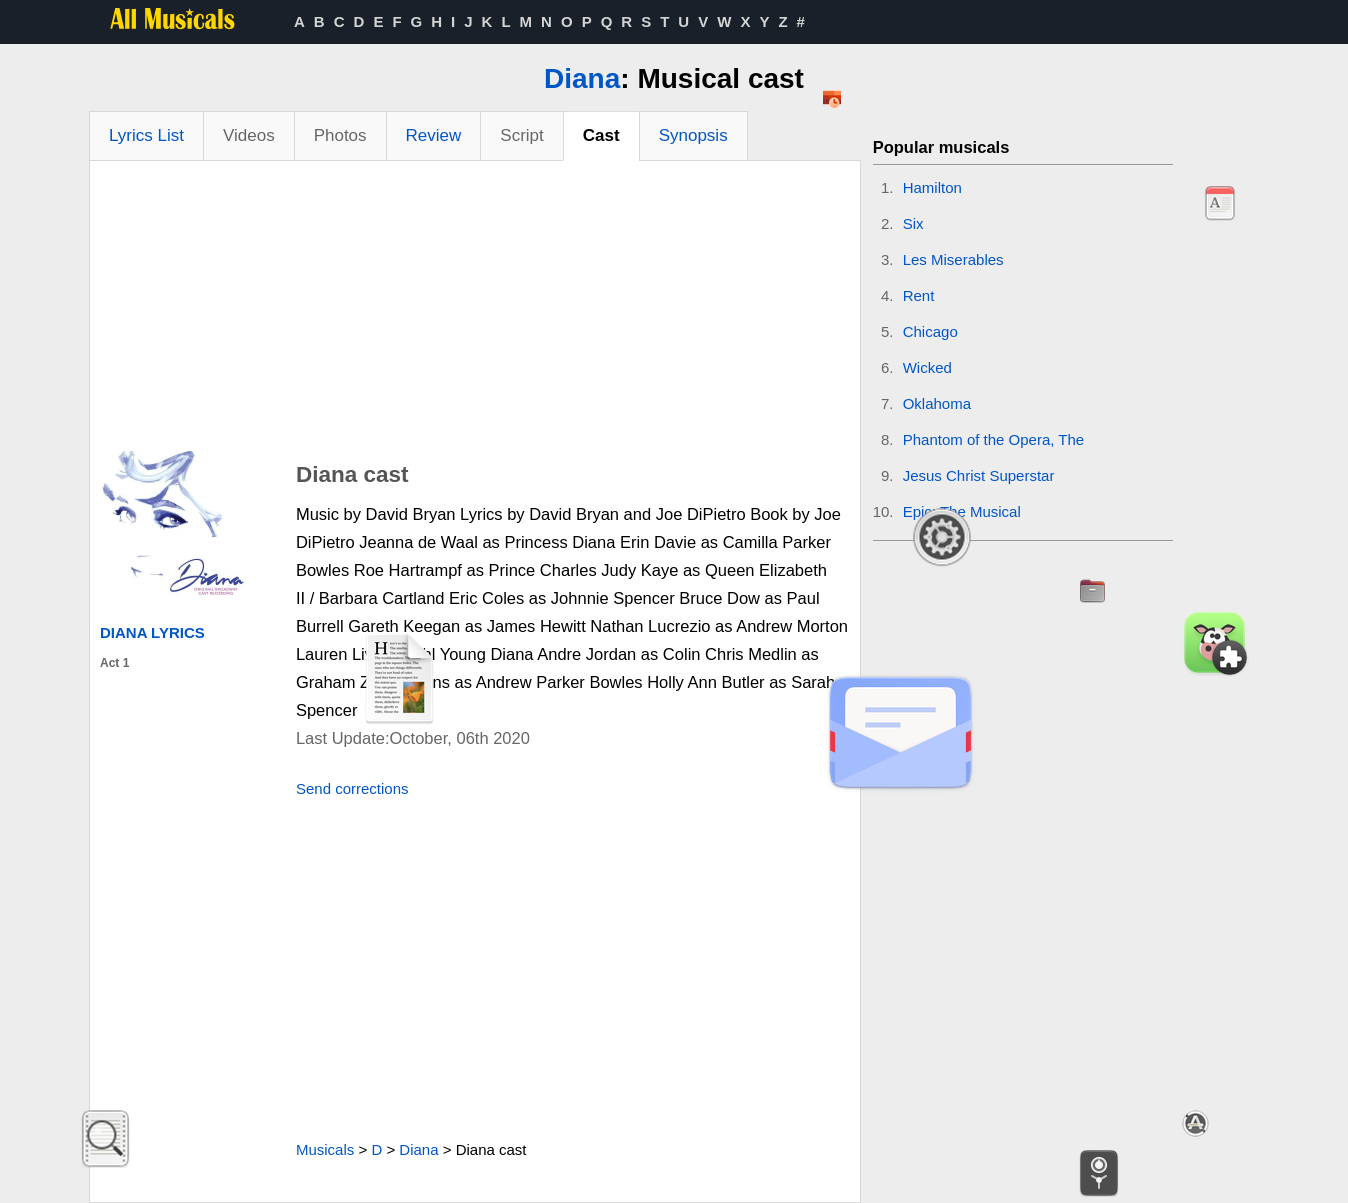 The image size is (1348, 1203). Describe the element at coordinates (1220, 203) in the screenshot. I see `open ebook reader application` at that location.